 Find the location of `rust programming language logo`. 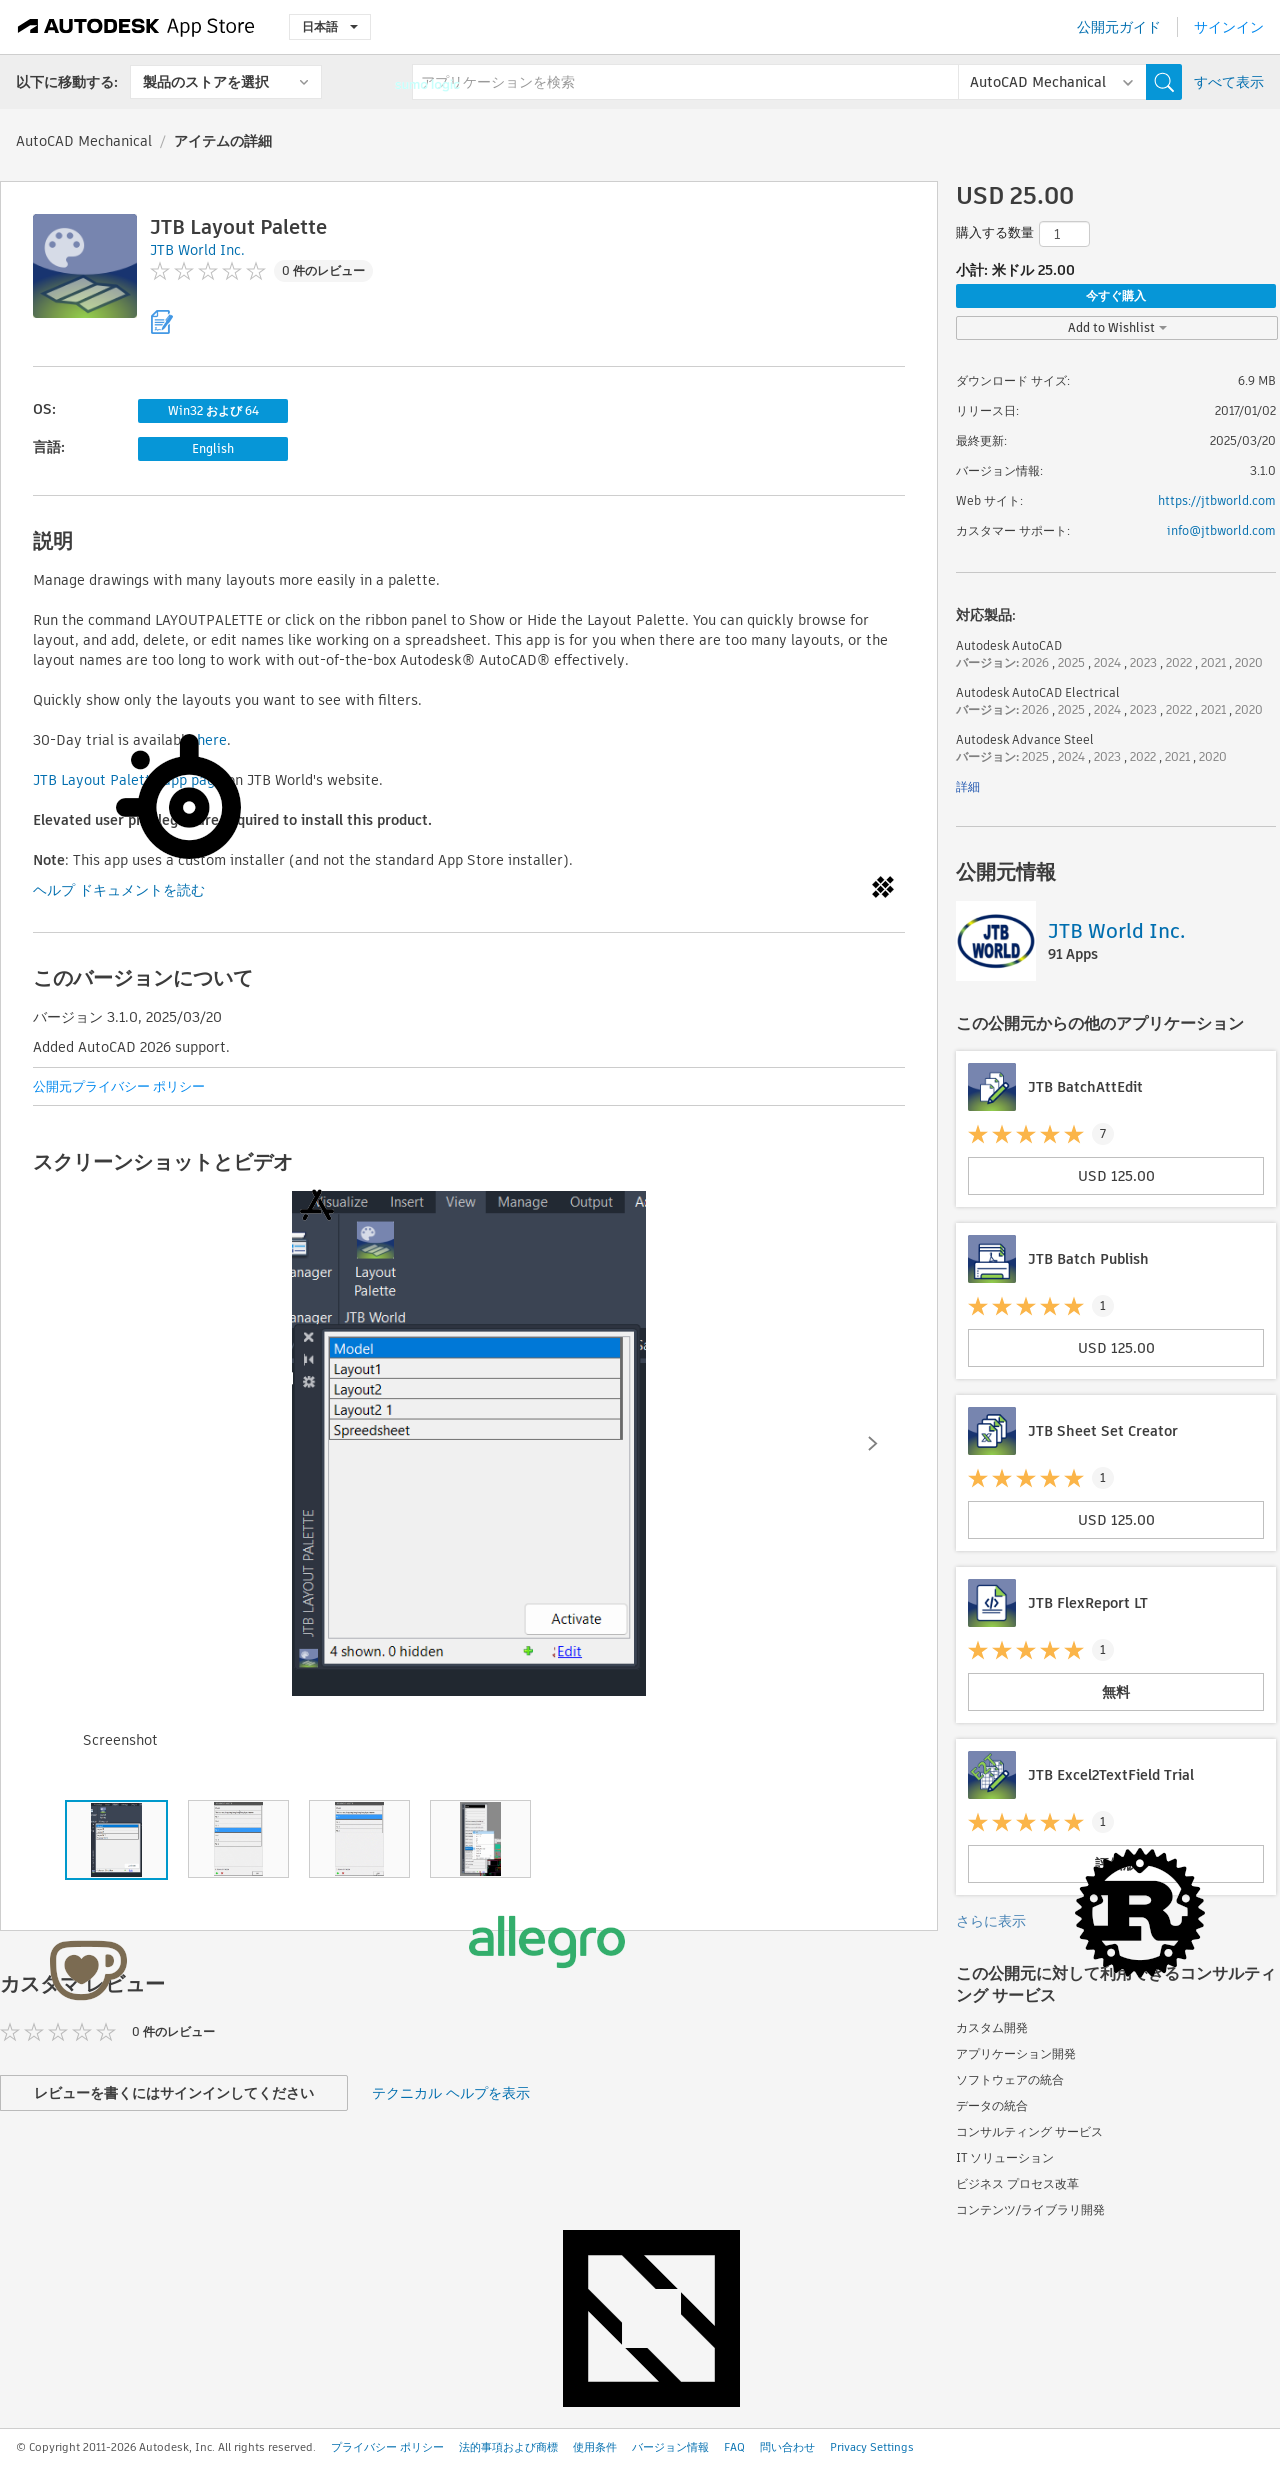

rust programming language logo is located at coordinates (1140, 1913).